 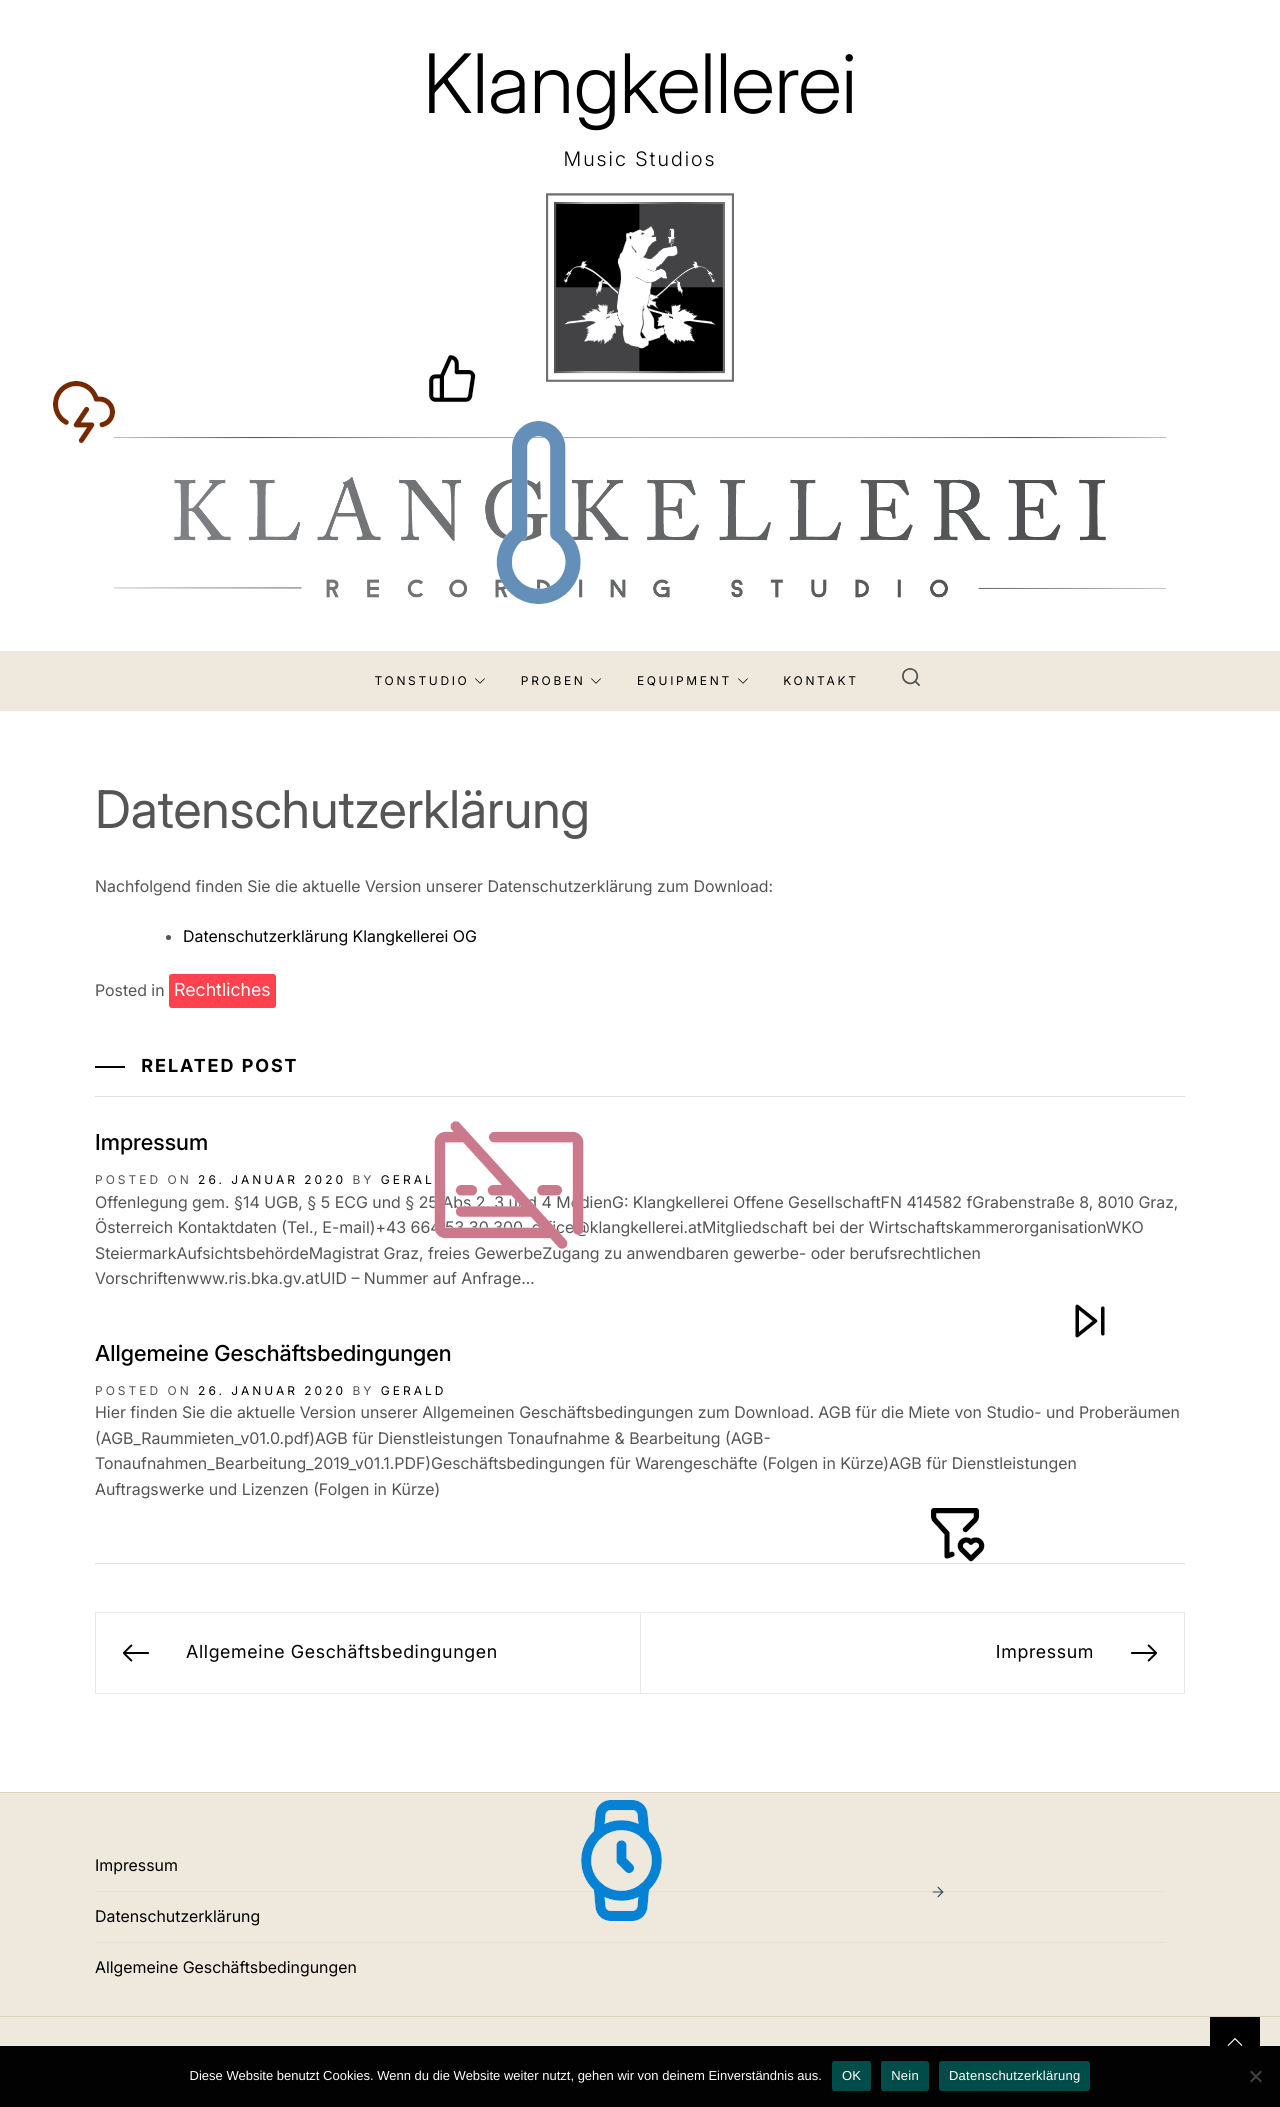 I want to click on like or upvote content, so click(x=452, y=378).